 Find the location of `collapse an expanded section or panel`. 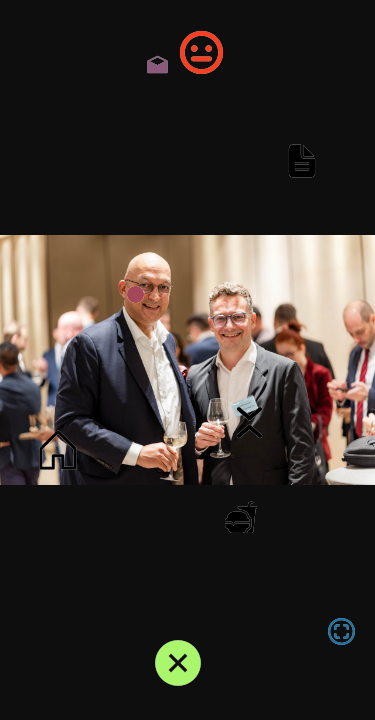

collapse an expanded section or panel is located at coordinates (249, 422).